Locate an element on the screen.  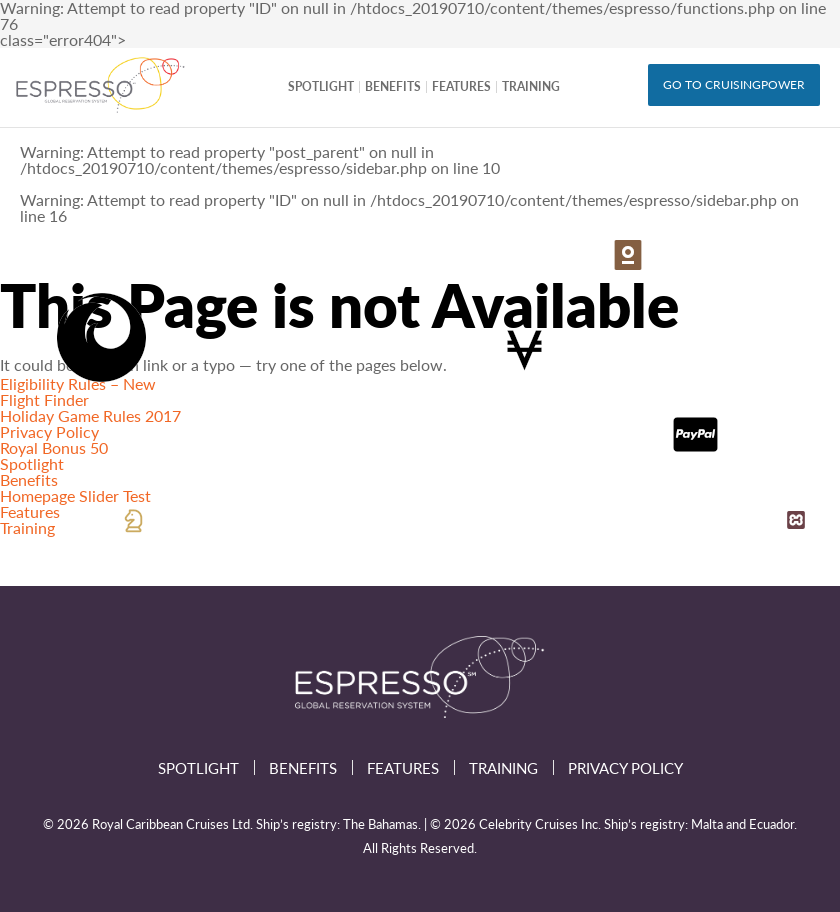
view passport or travel document is located at coordinates (628, 255).